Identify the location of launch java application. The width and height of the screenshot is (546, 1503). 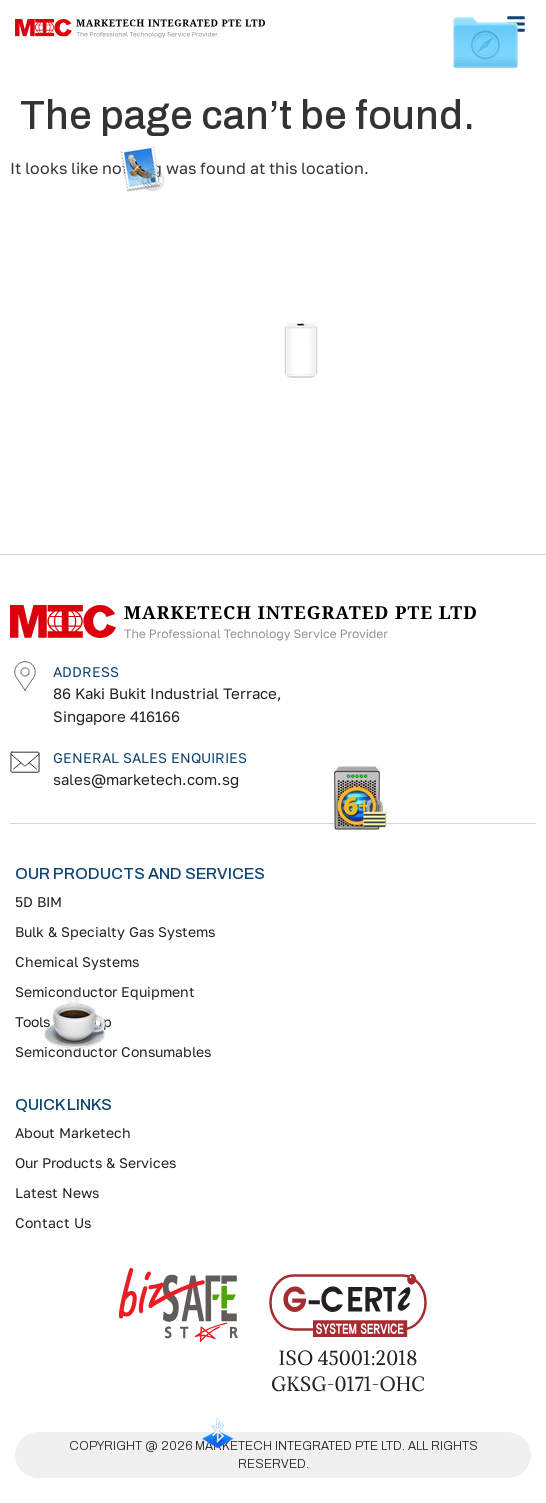
(74, 1024).